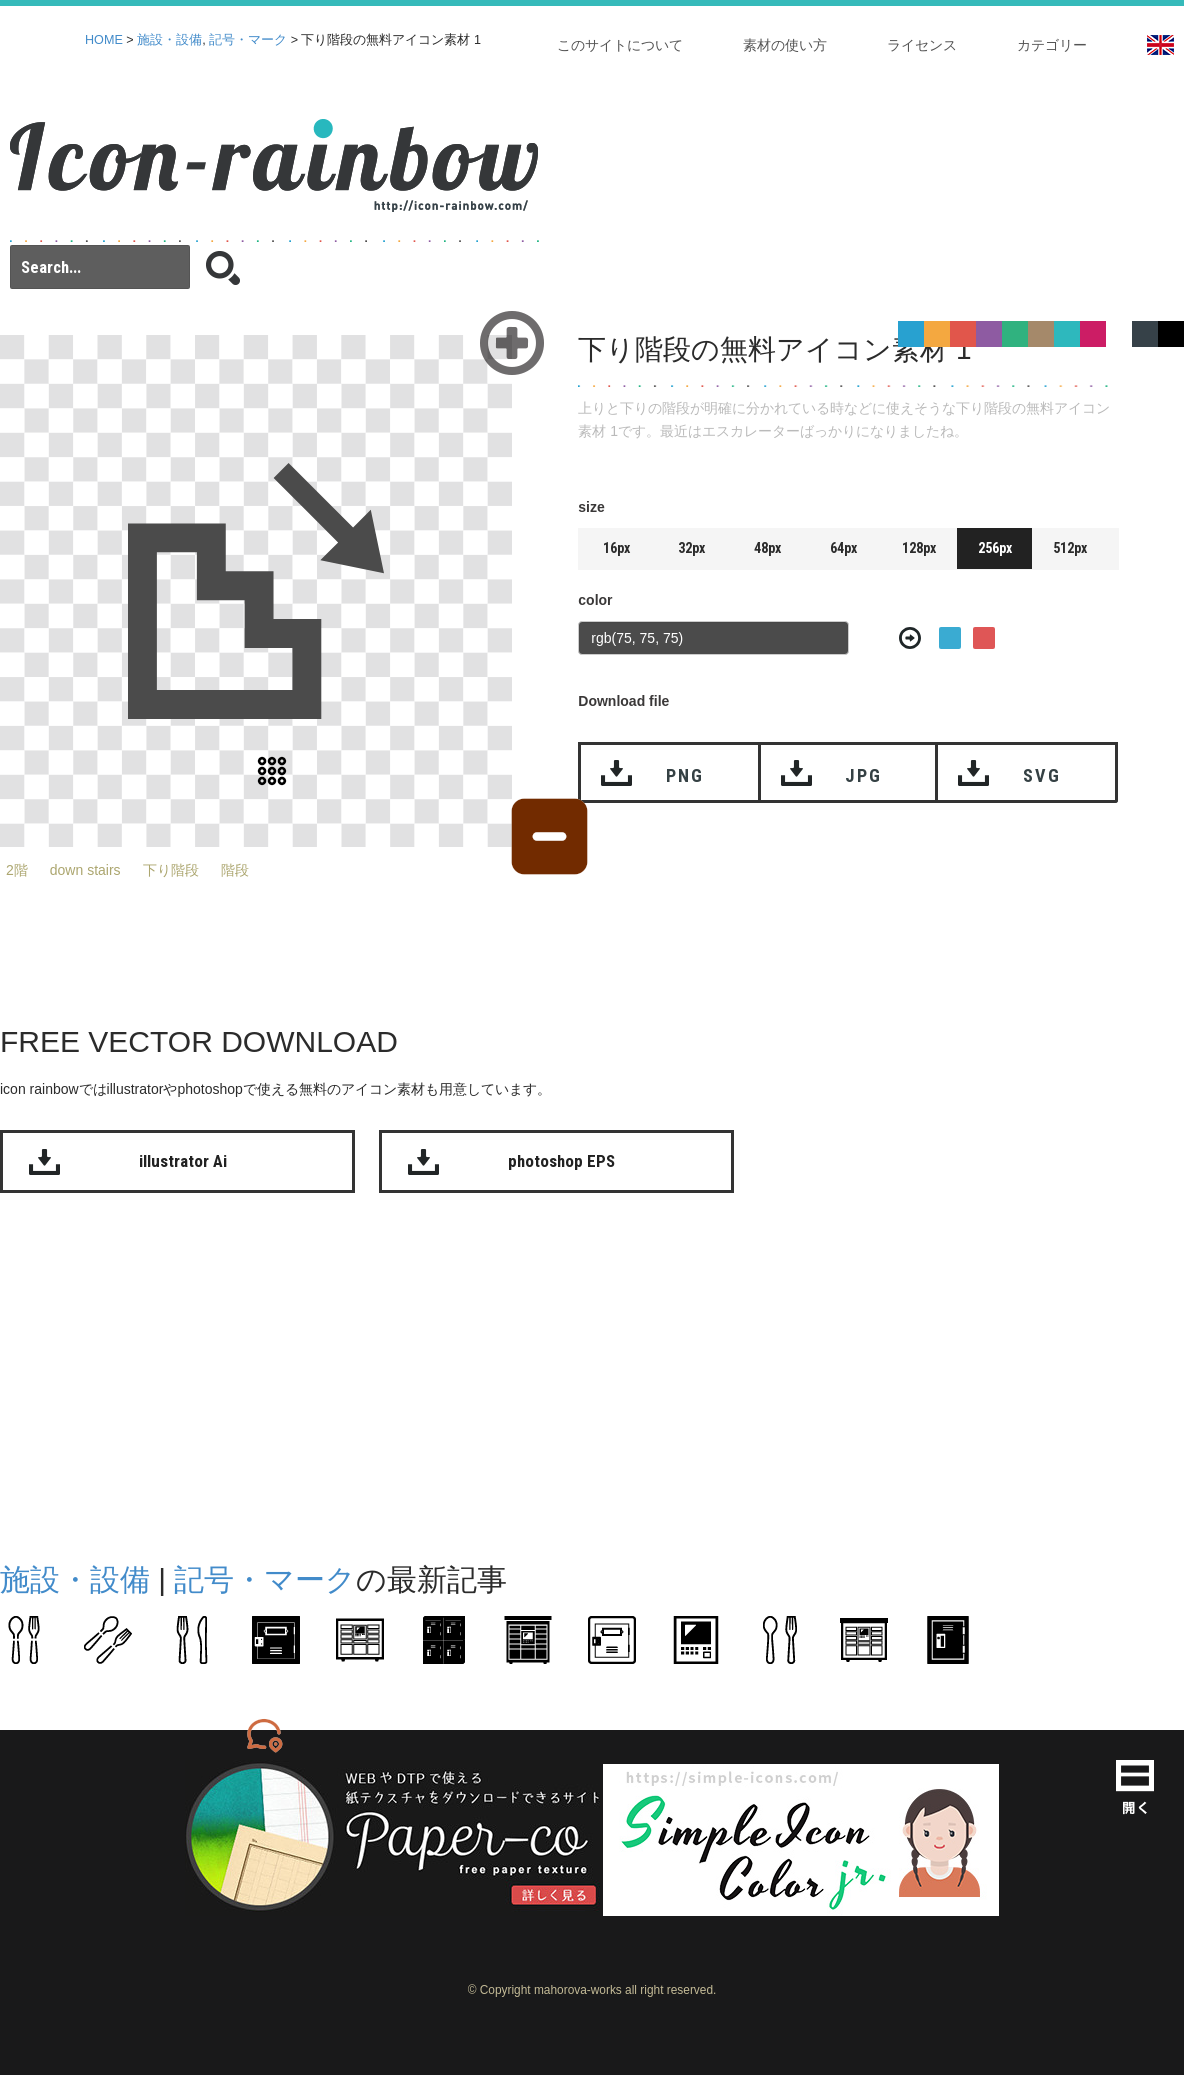  What do you see at coordinates (272, 771) in the screenshot?
I see `open the dial pad` at bounding box center [272, 771].